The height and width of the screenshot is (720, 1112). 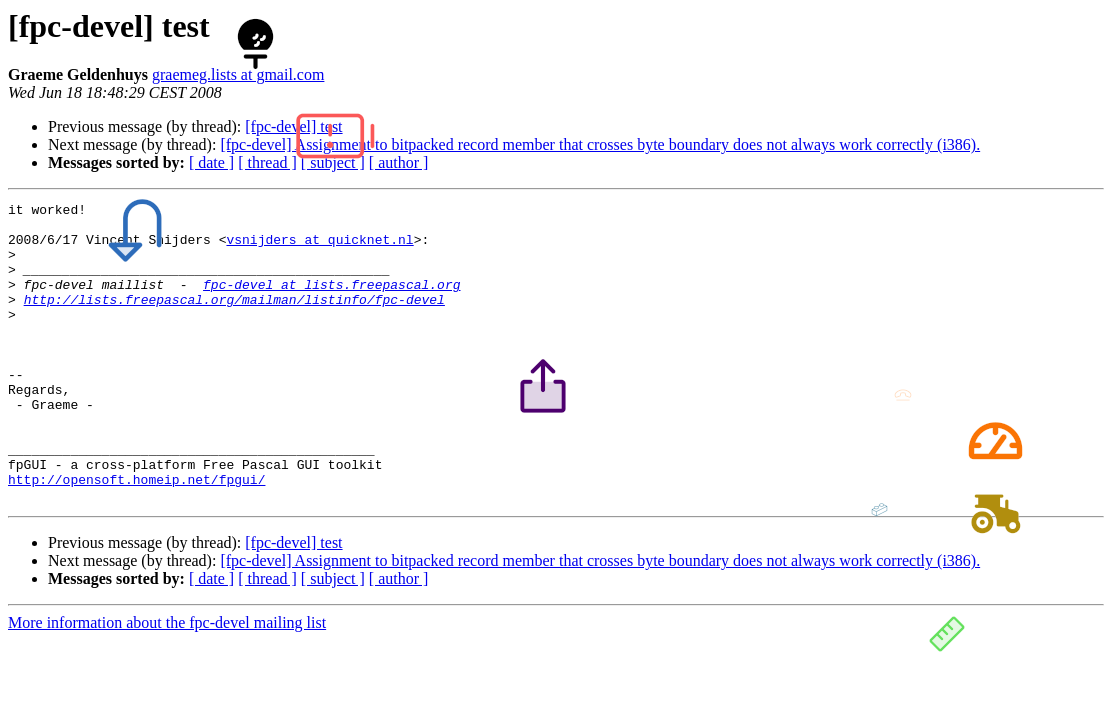 What do you see at coordinates (947, 634) in the screenshot?
I see `access measurement tools` at bounding box center [947, 634].